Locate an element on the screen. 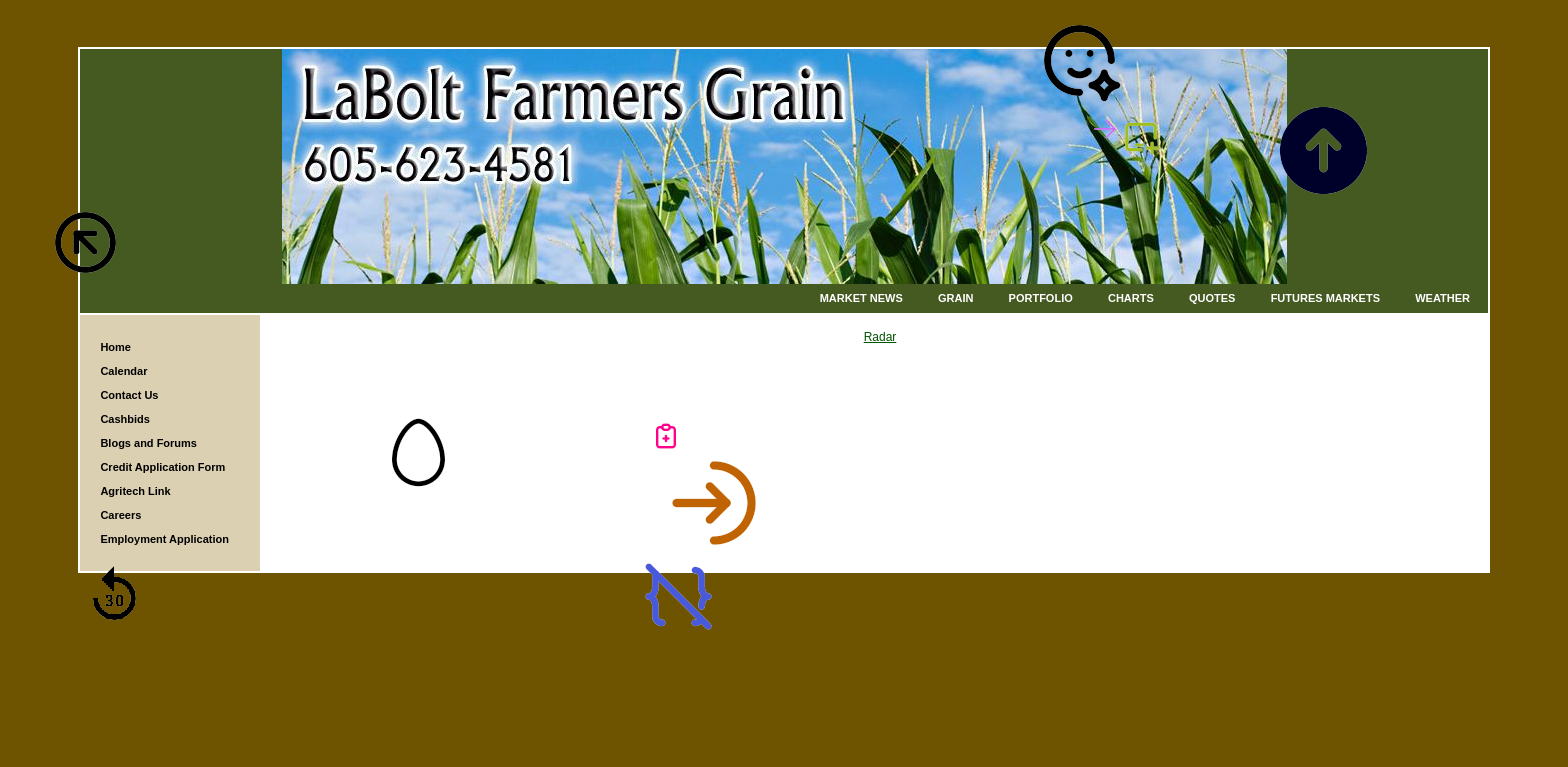  indicates egg or egg-related content is located at coordinates (418, 452).